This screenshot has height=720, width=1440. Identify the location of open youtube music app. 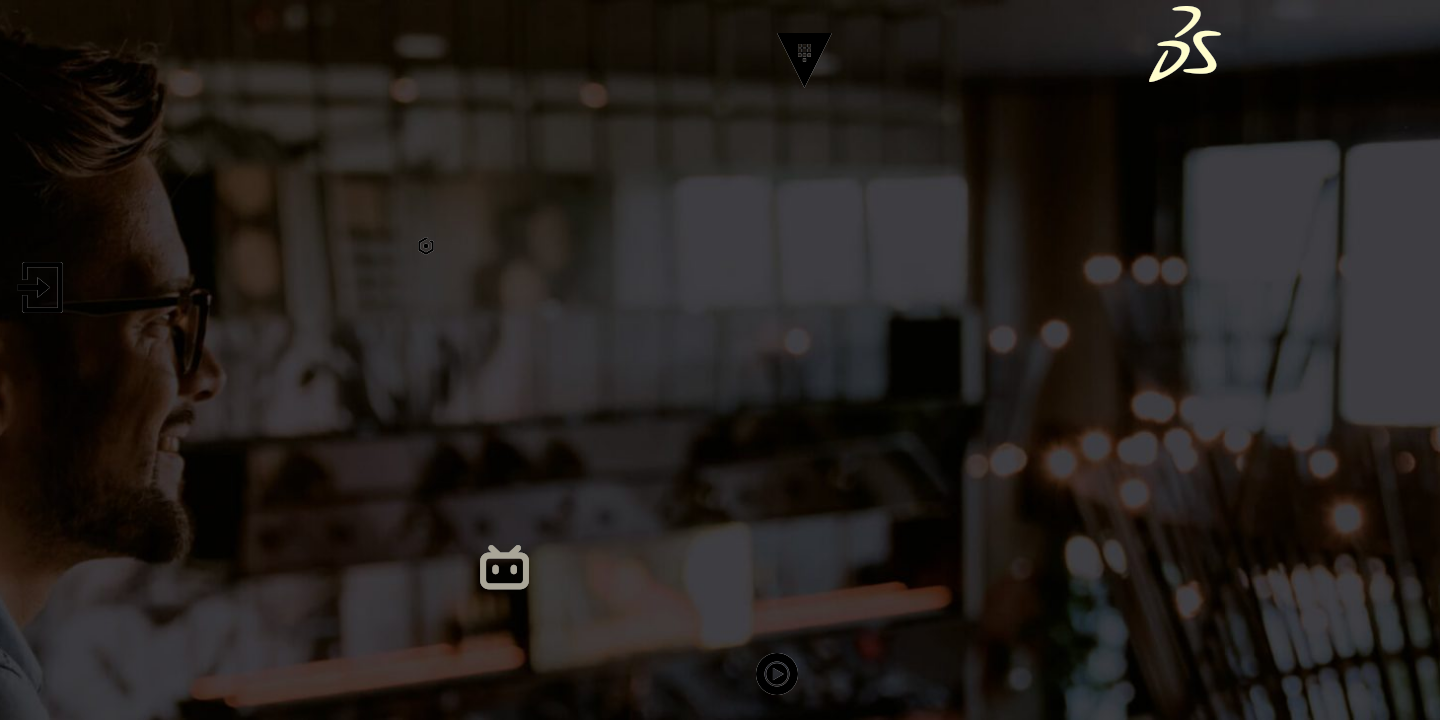
(777, 674).